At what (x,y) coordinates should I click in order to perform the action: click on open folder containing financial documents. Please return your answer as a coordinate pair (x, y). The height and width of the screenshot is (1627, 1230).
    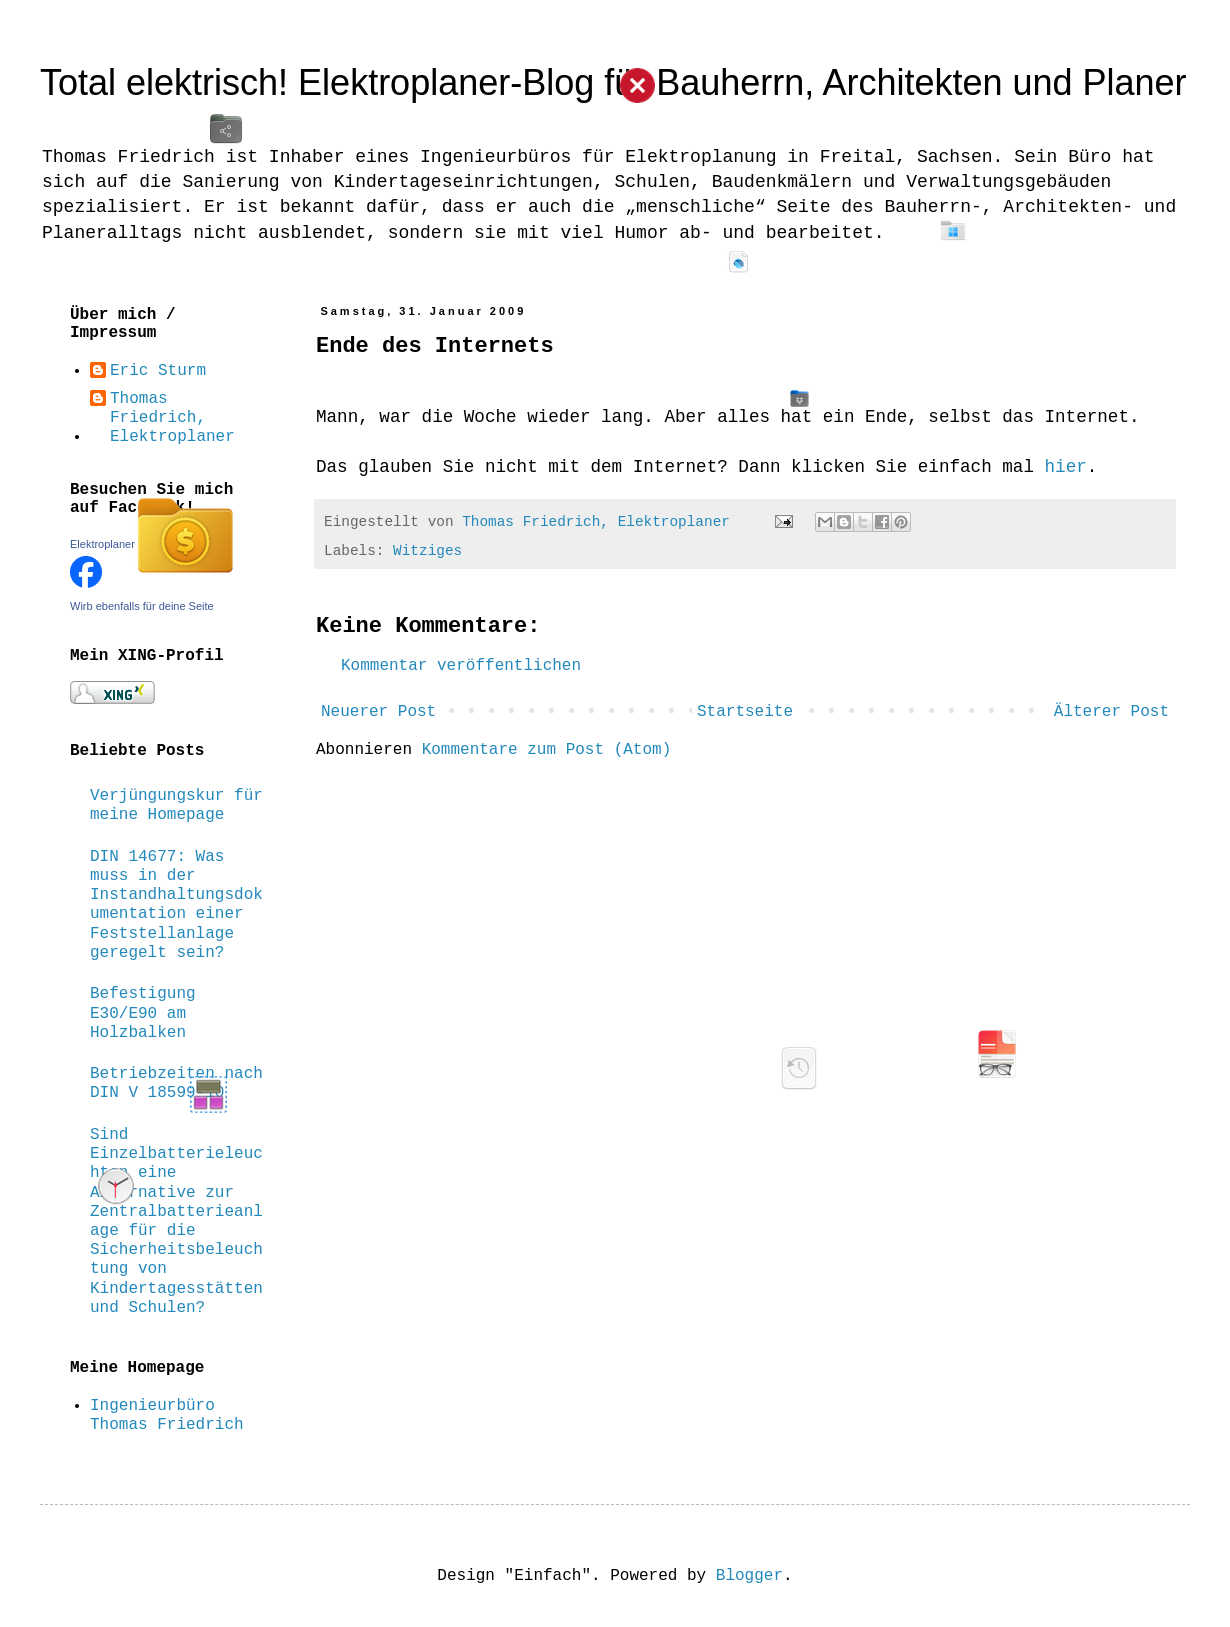
    Looking at the image, I should click on (185, 538).